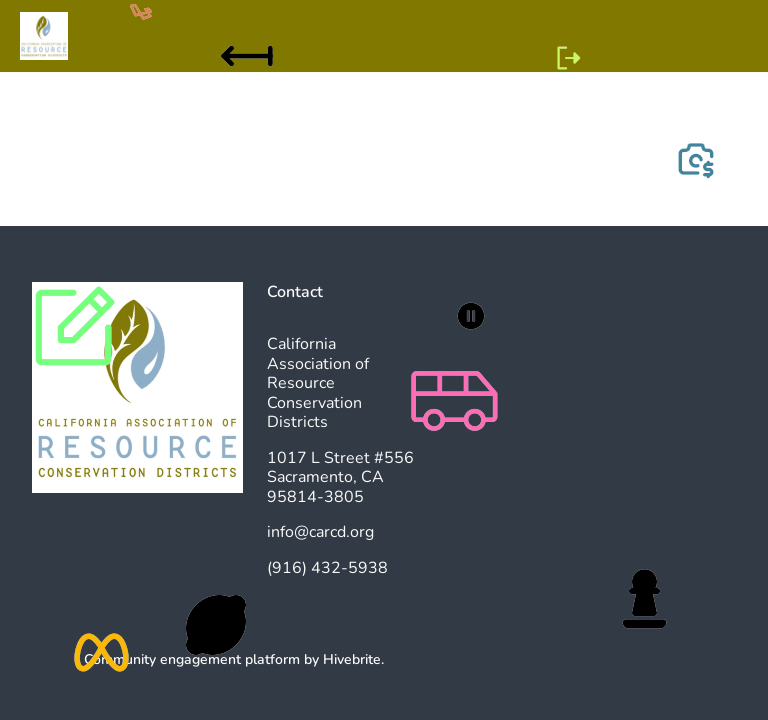 This screenshot has height=720, width=768. What do you see at coordinates (644, 600) in the screenshot?
I see `play chess or access chess game` at bounding box center [644, 600].